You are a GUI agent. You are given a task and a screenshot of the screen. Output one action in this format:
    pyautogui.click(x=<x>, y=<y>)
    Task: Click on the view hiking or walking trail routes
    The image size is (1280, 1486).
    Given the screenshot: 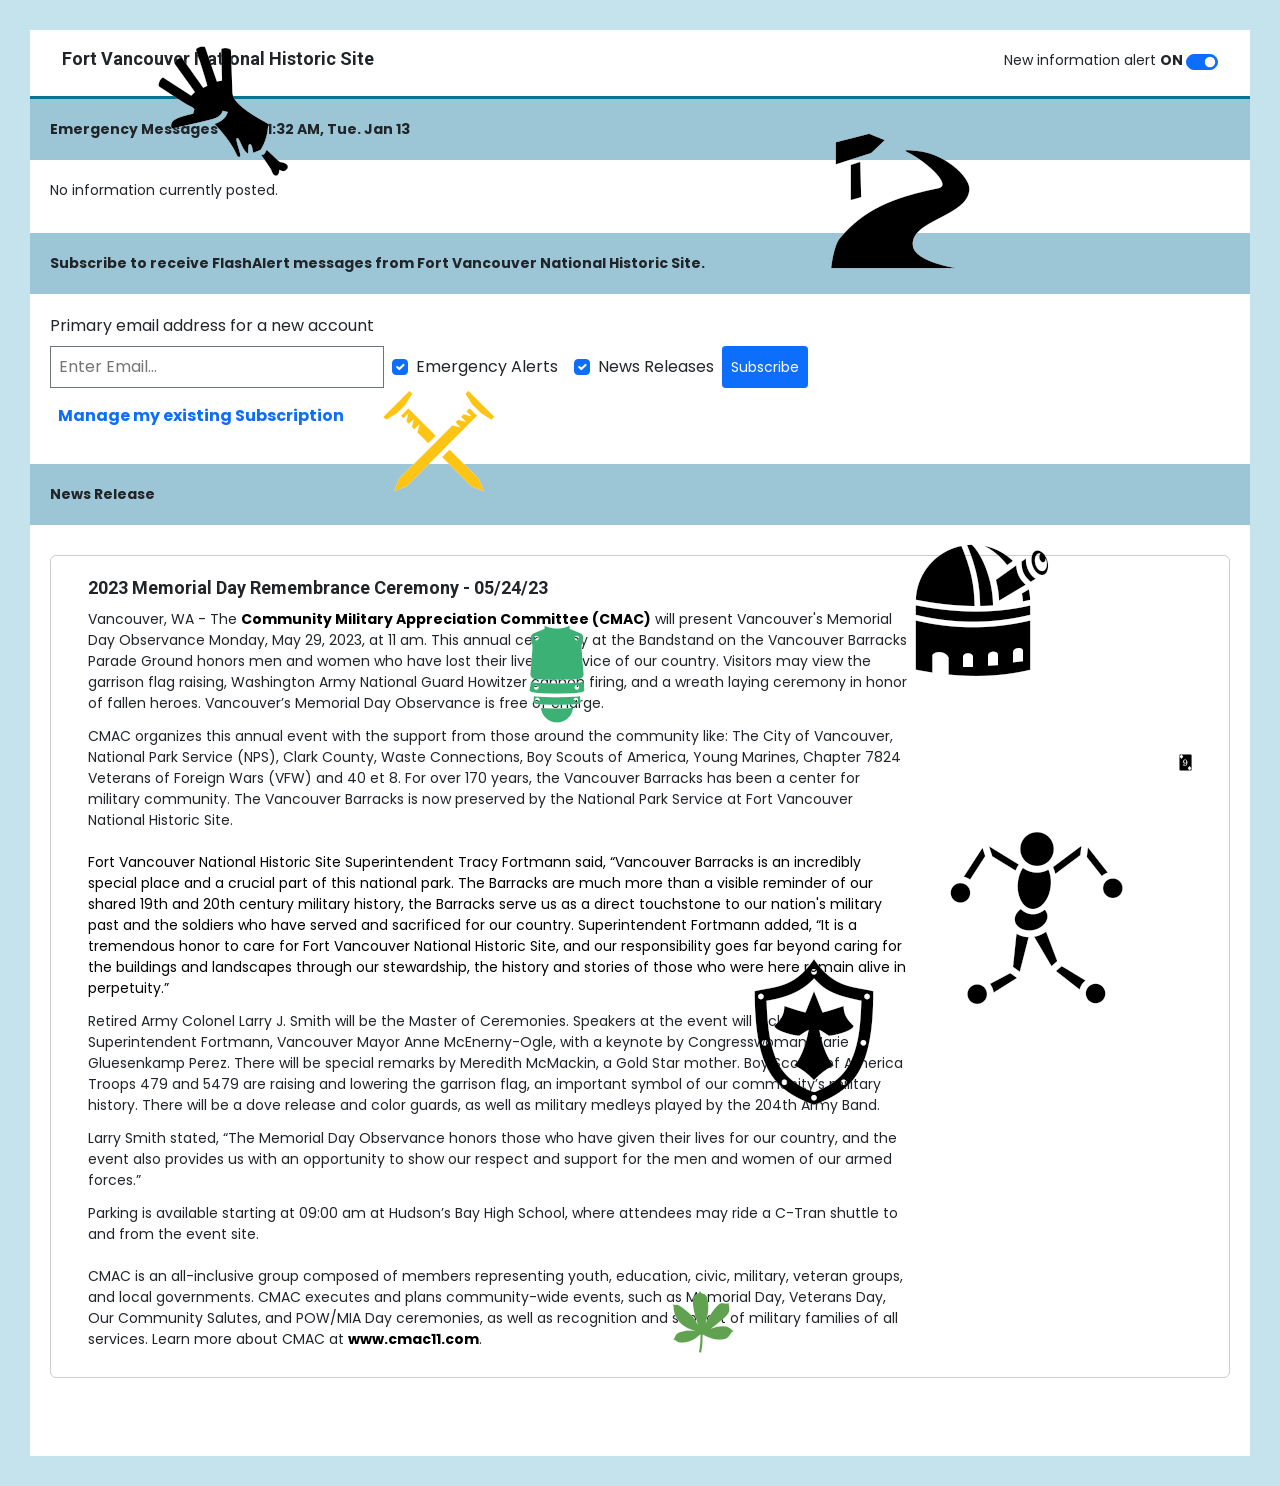 What is the action you would take?
    pyautogui.click(x=899, y=199)
    